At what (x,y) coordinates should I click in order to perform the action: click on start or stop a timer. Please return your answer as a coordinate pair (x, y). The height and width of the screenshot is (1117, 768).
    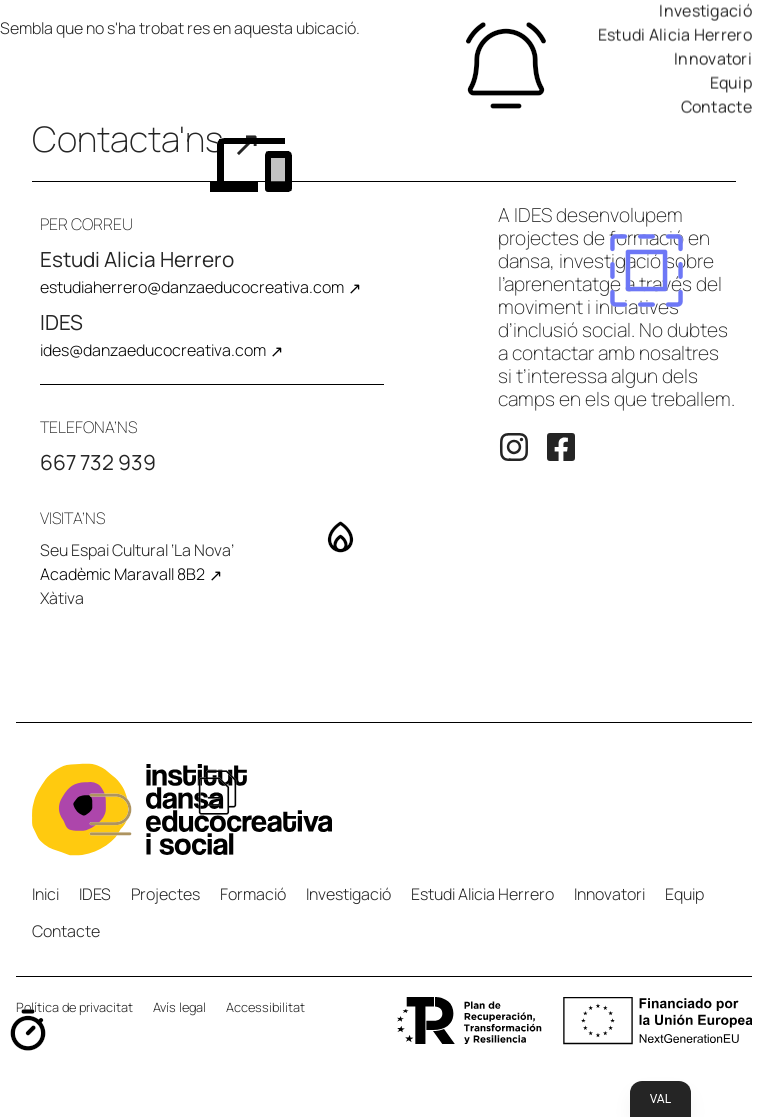
    Looking at the image, I should click on (28, 1031).